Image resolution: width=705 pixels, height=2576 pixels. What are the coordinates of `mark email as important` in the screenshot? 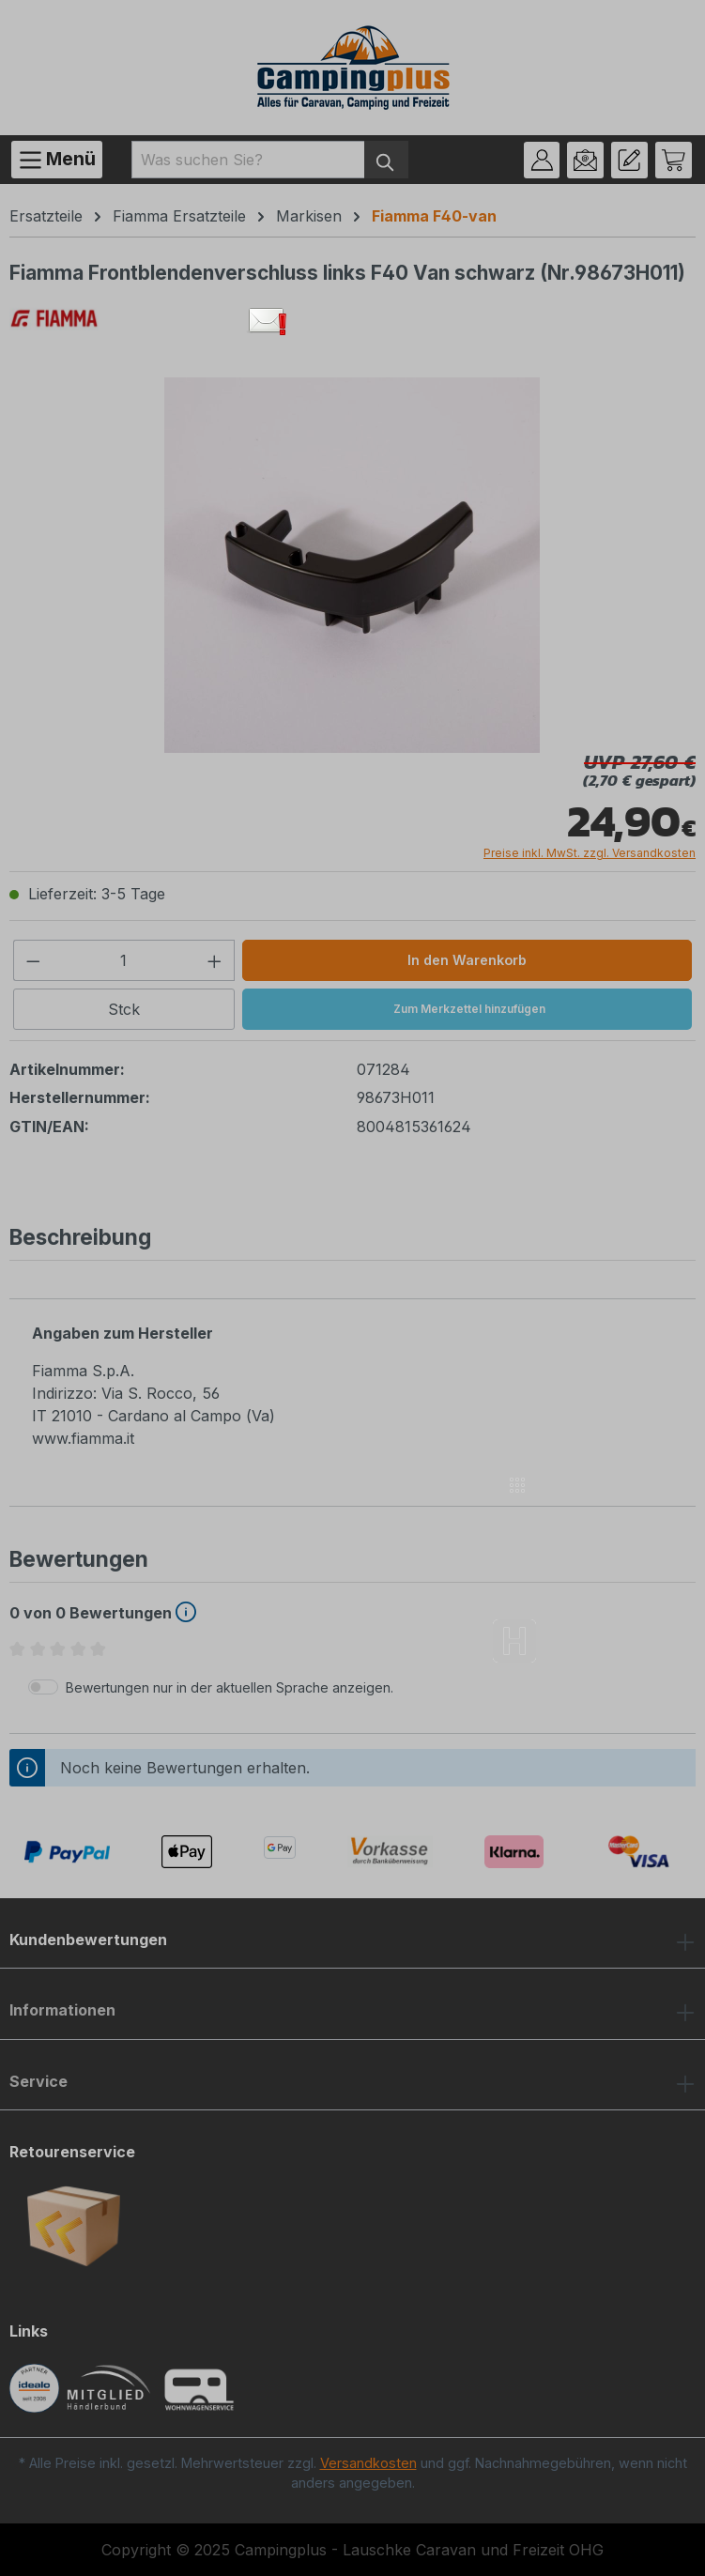 It's located at (266, 320).